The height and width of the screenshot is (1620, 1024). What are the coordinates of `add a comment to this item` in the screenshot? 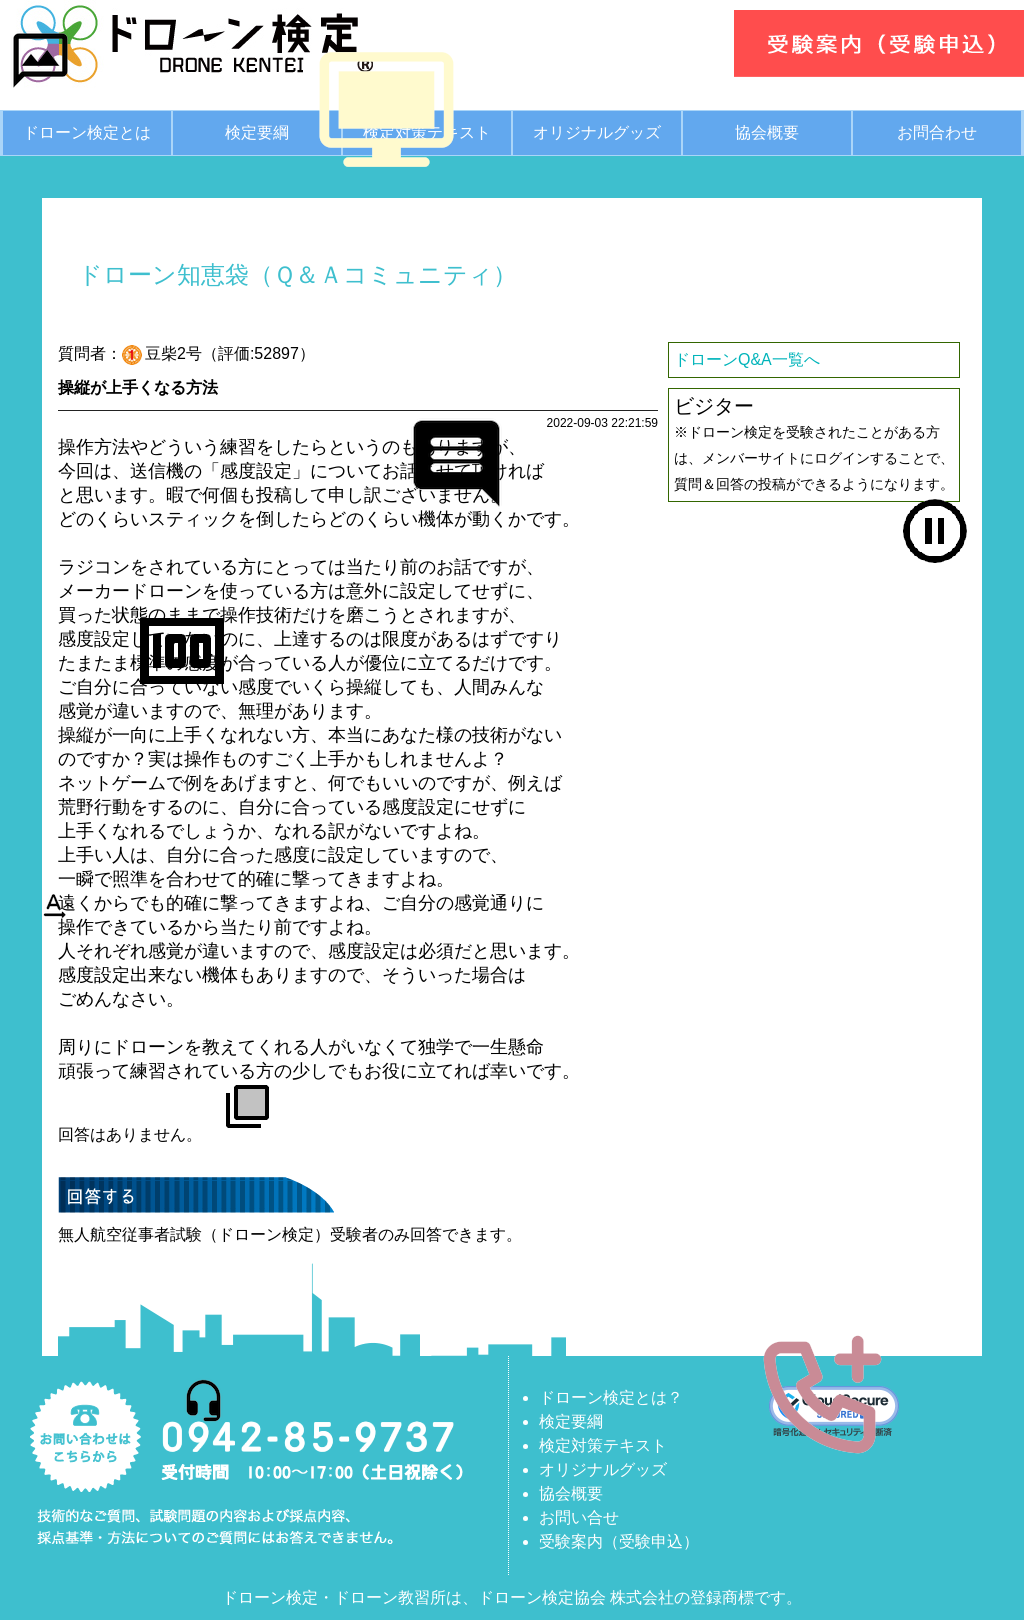 It's located at (456, 463).